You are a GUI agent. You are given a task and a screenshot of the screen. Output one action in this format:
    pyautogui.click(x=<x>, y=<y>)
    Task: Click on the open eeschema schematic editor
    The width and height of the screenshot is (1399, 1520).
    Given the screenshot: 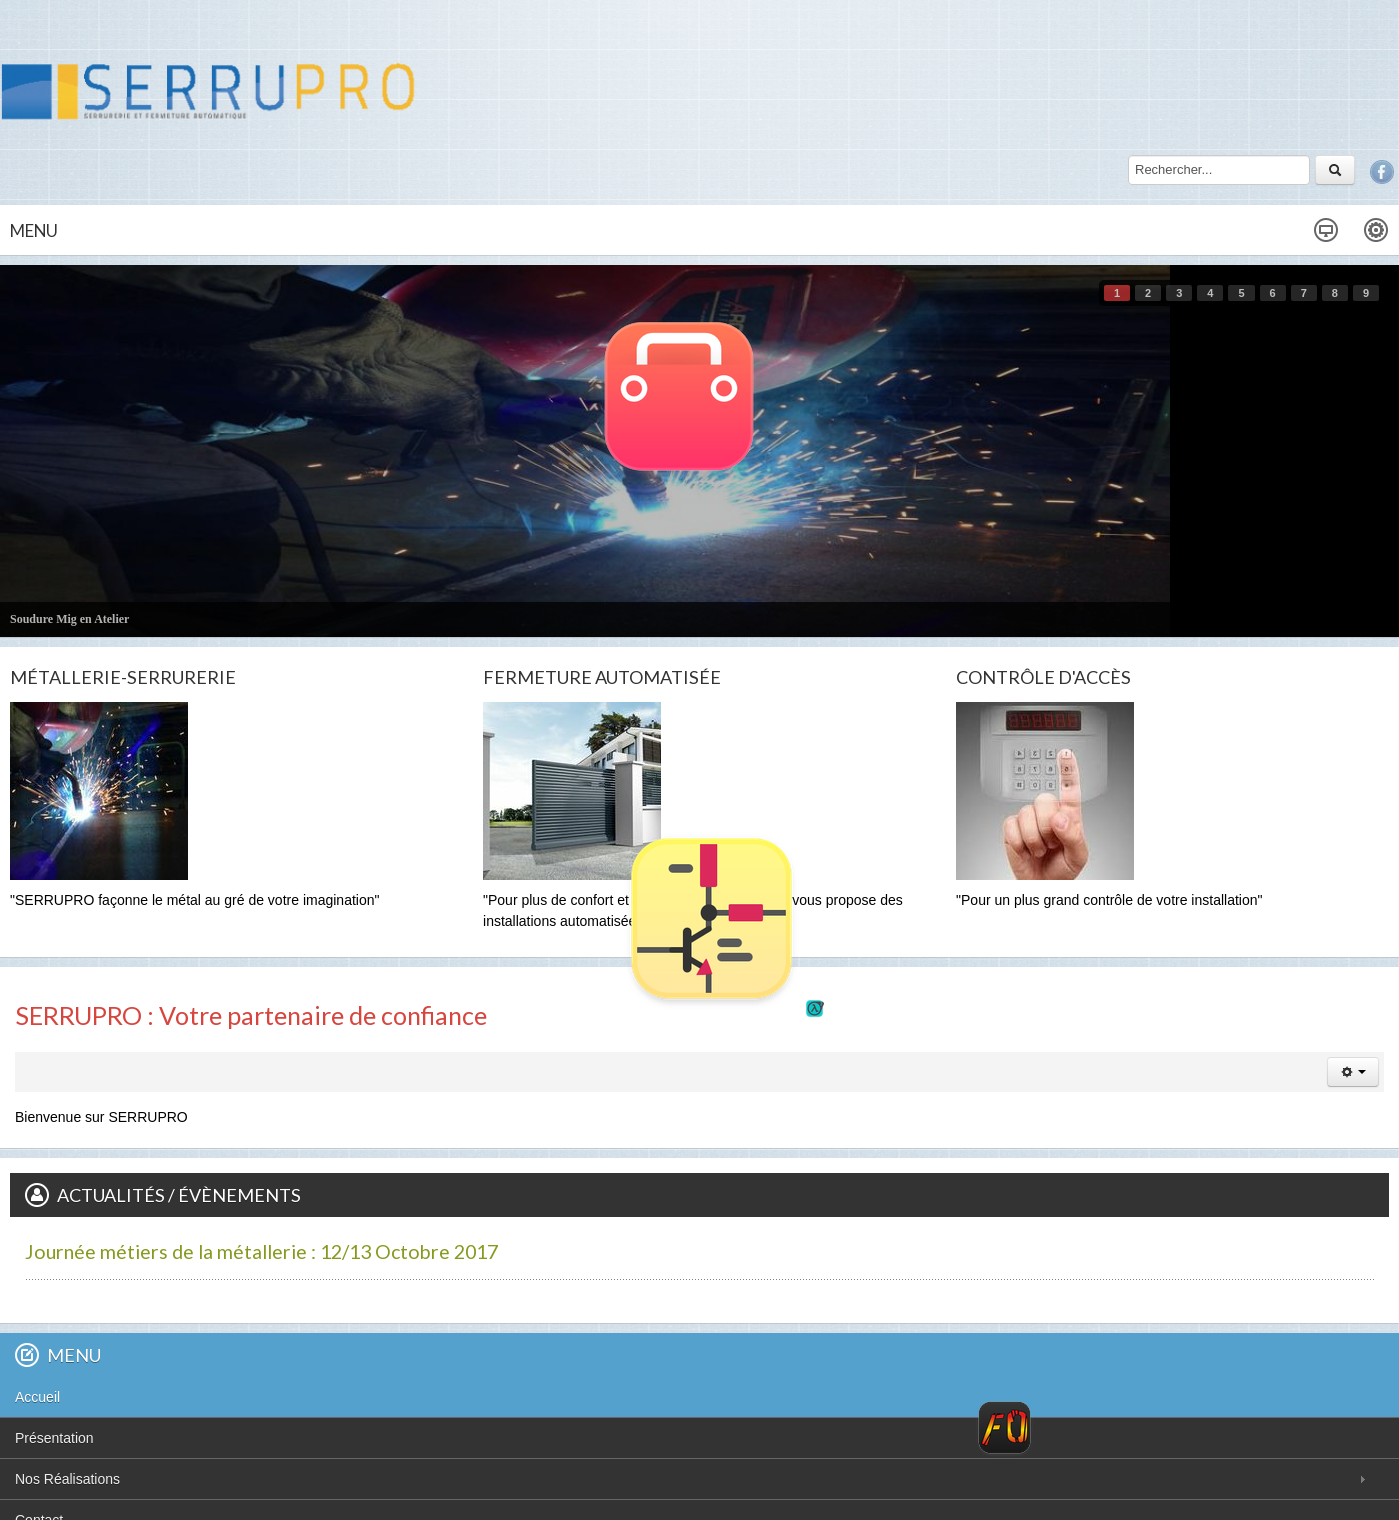 What is the action you would take?
    pyautogui.click(x=711, y=918)
    